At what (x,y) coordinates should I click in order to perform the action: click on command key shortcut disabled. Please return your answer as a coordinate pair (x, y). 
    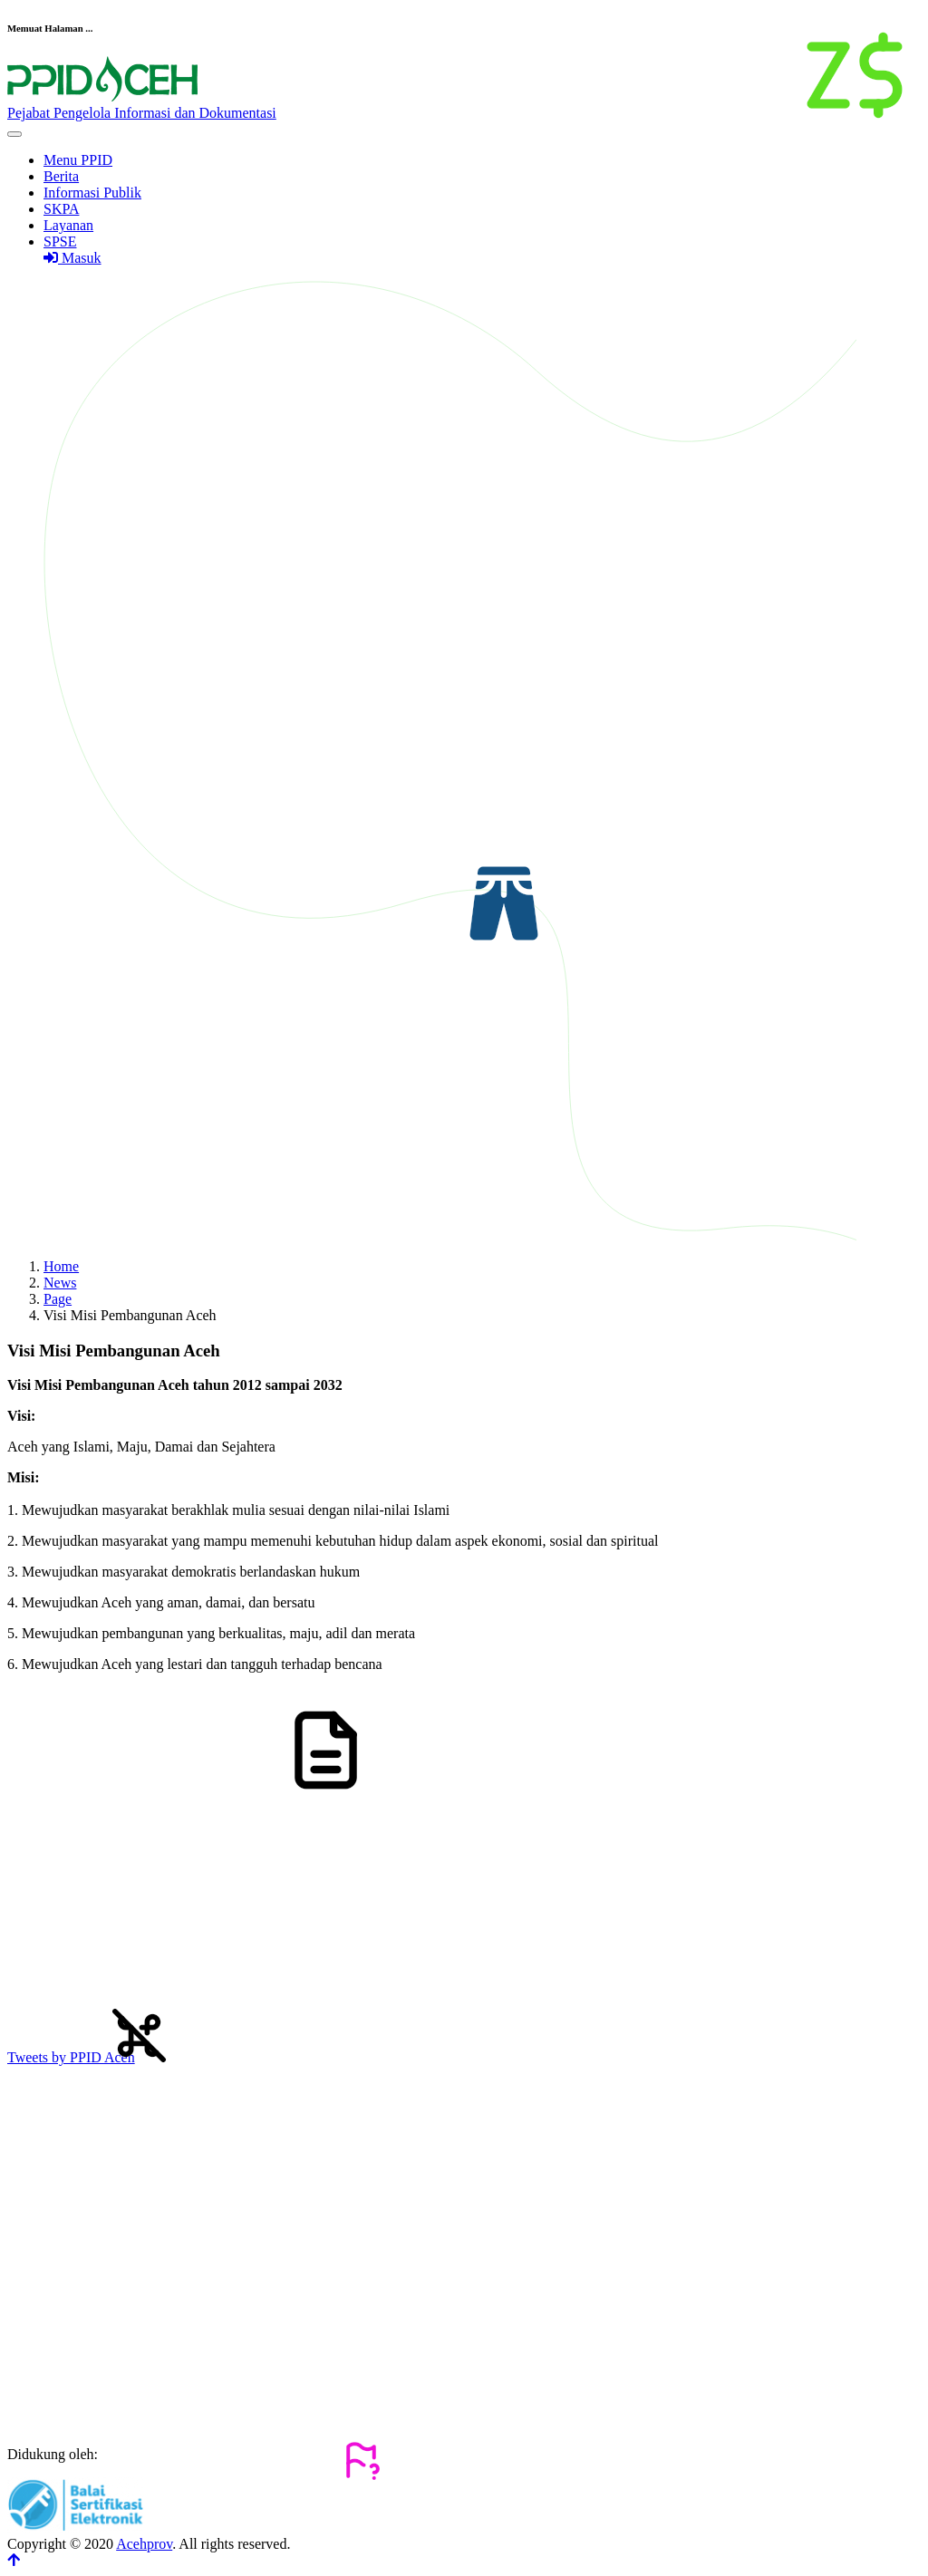
    Looking at the image, I should click on (139, 2035).